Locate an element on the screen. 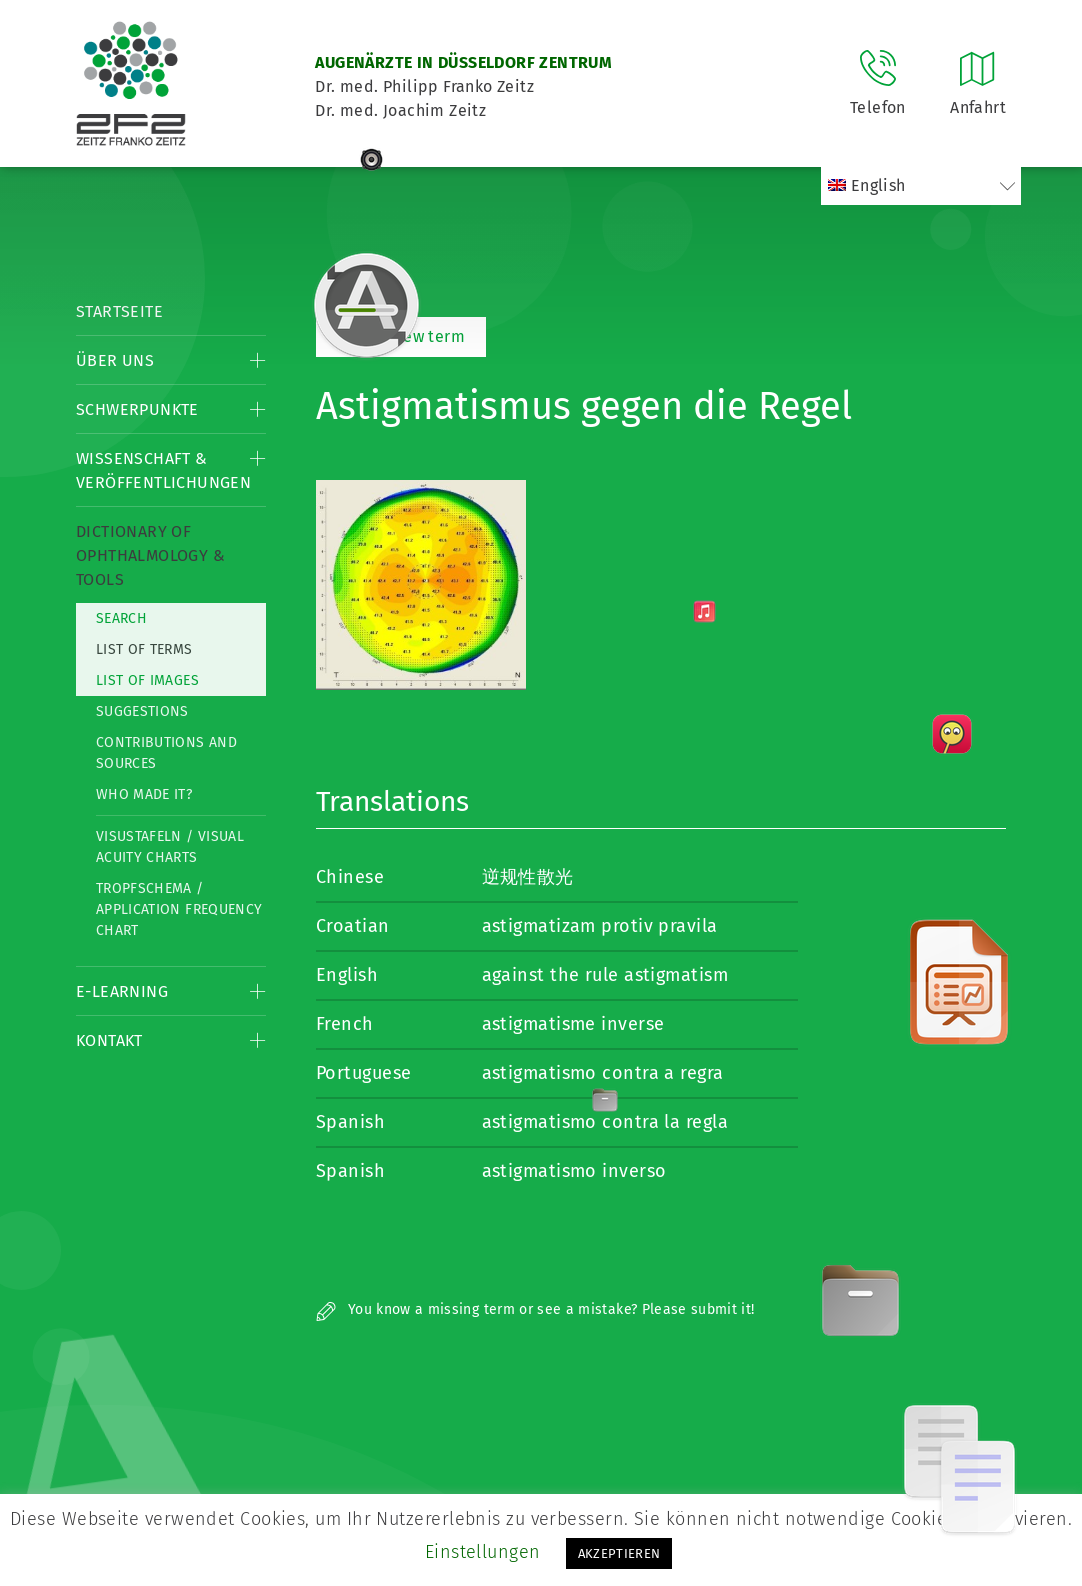  libreoffice impress presentation file is located at coordinates (959, 982).